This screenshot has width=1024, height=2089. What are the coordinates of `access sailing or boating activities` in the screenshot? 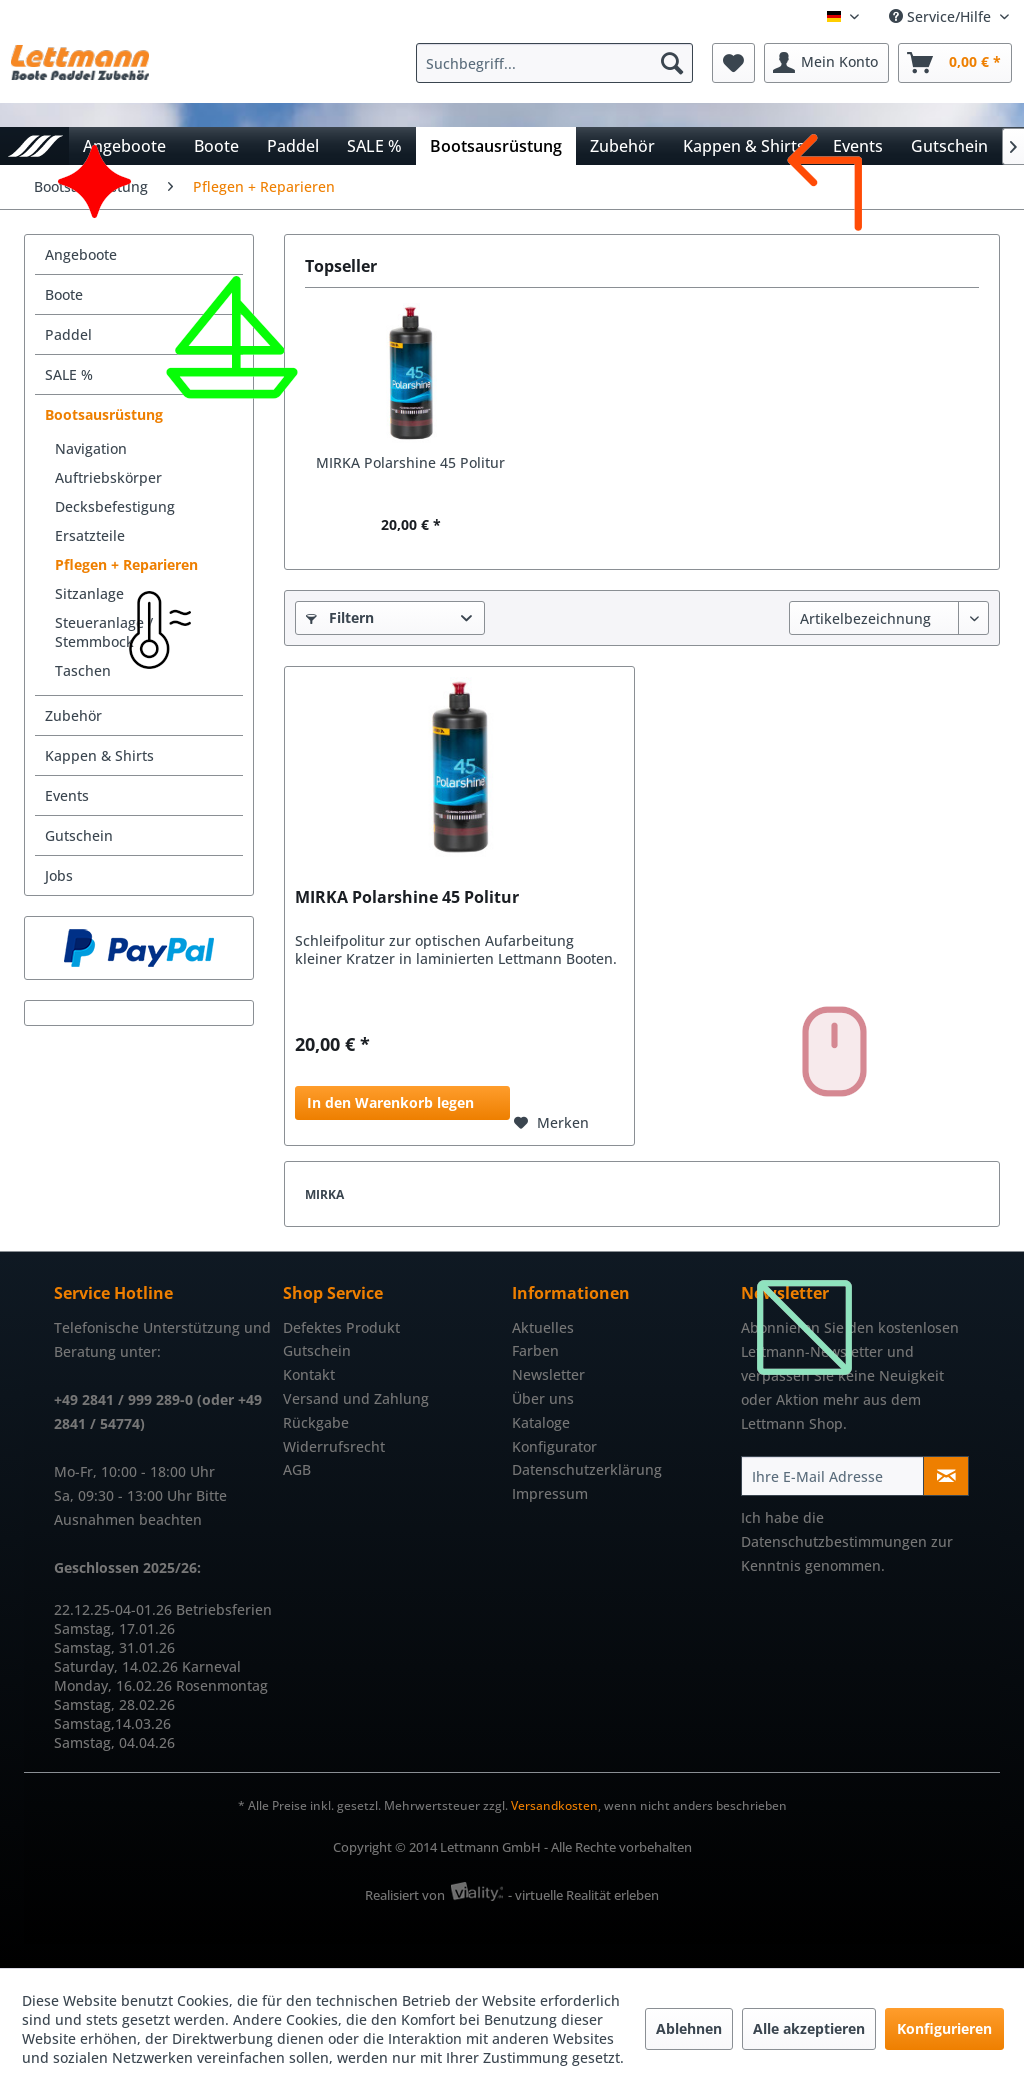 It's located at (232, 346).